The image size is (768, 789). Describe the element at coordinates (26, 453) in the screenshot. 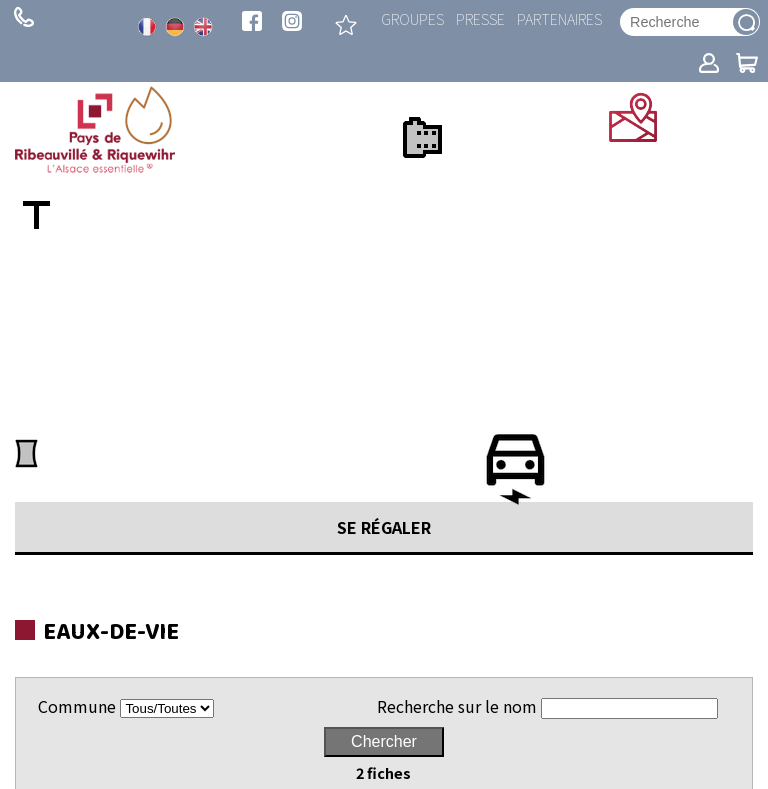

I see `switch to vertical panorama mode` at that location.